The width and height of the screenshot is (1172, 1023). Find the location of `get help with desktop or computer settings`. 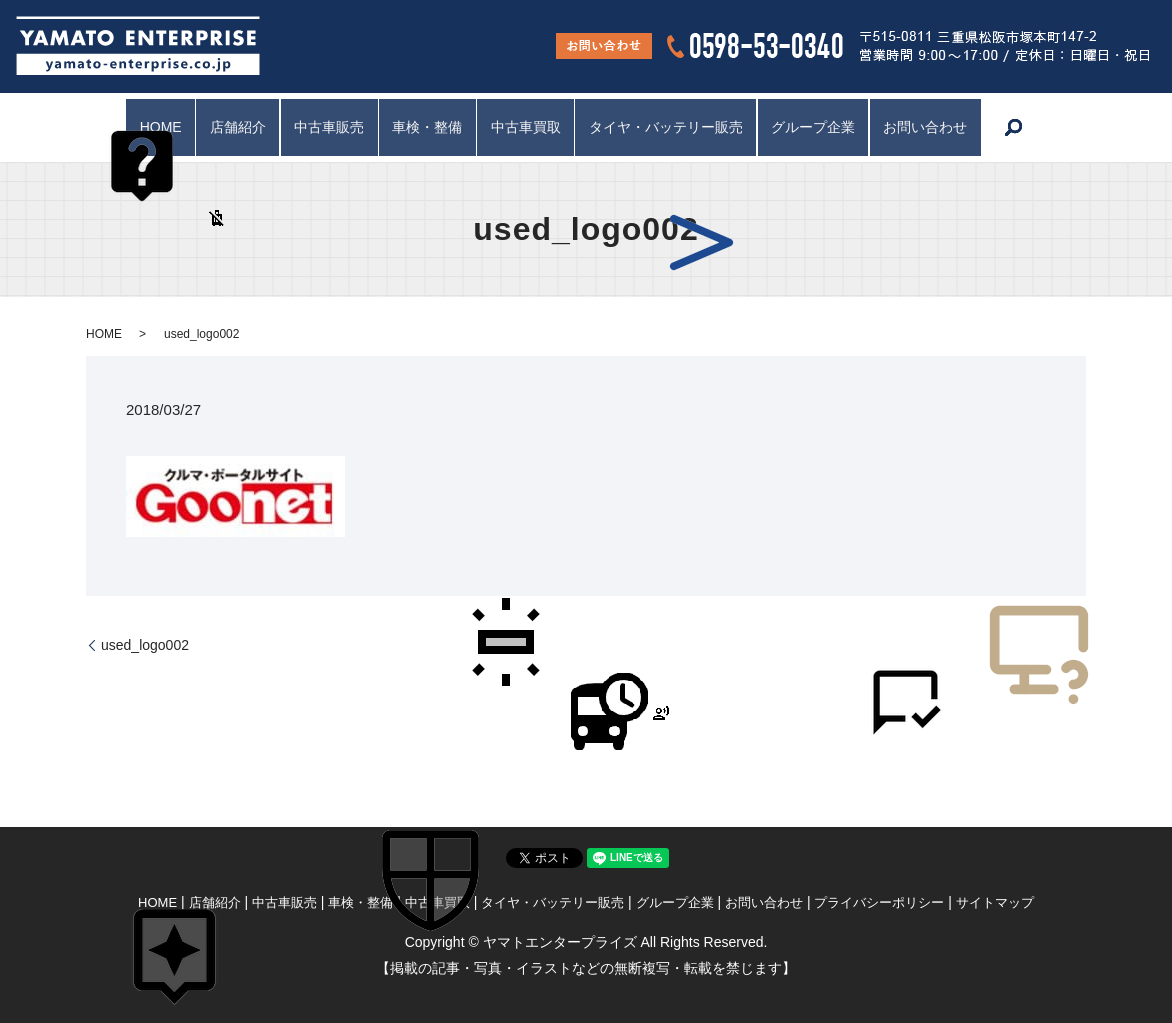

get help with desktop or computer settings is located at coordinates (1039, 650).